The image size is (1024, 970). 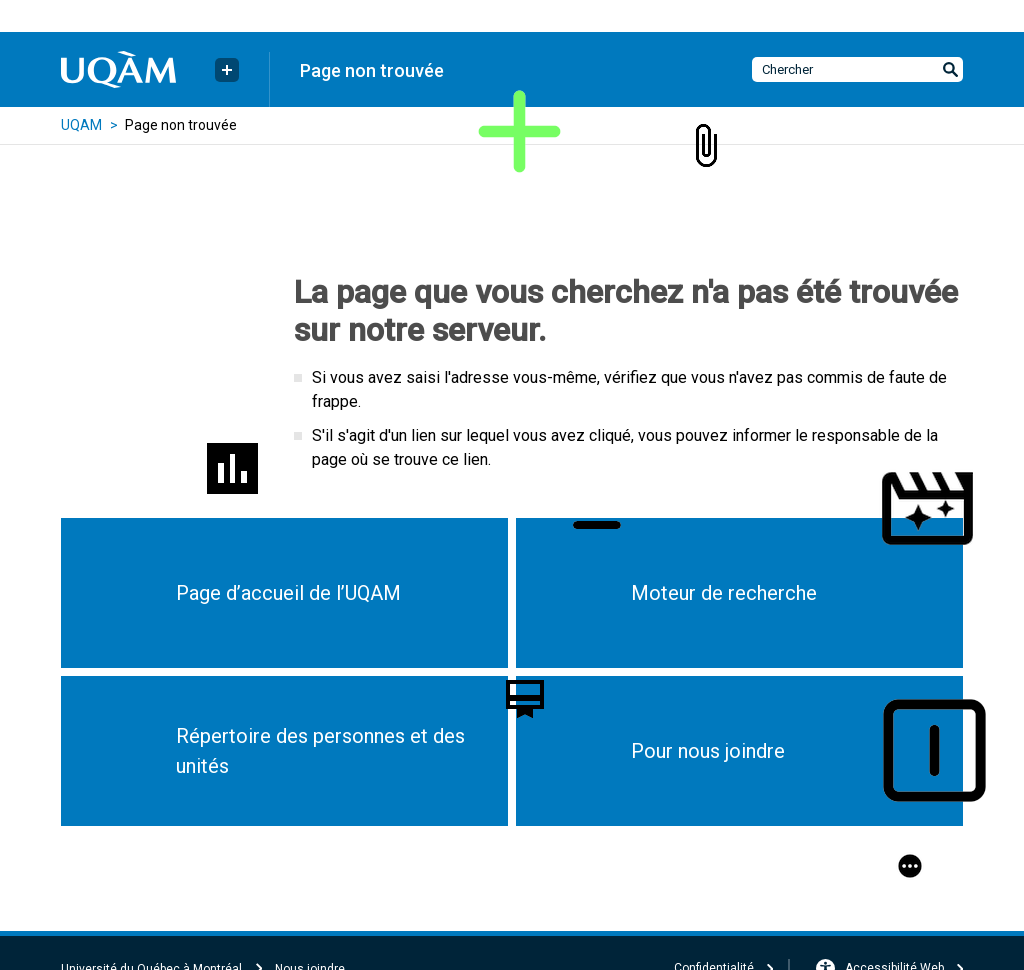 What do you see at coordinates (927, 508) in the screenshot?
I see `apply filters or effects to a video` at bounding box center [927, 508].